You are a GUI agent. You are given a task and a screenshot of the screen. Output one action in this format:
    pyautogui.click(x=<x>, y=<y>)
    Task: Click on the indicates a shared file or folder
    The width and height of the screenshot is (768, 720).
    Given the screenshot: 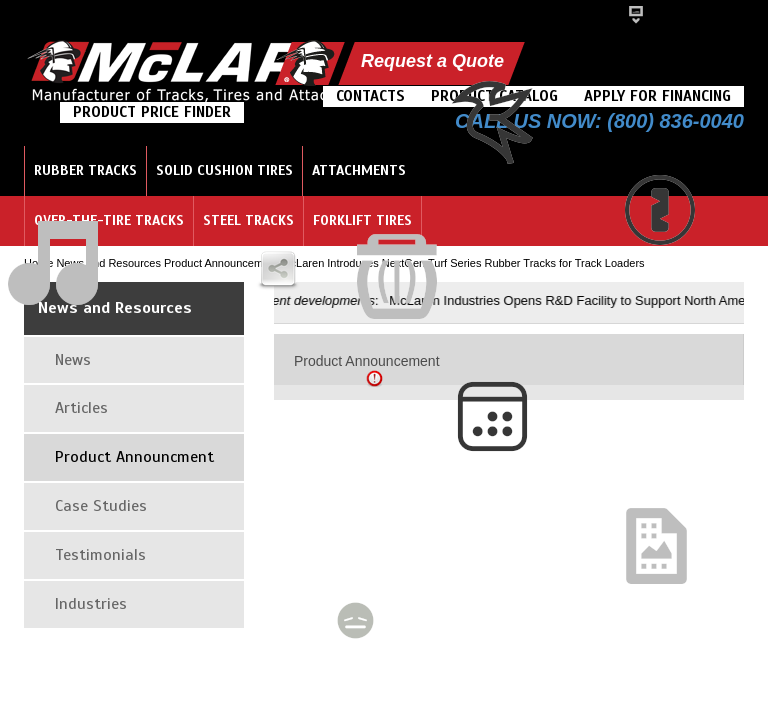 What is the action you would take?
    pyautogui.click(x=278, y=270)
    